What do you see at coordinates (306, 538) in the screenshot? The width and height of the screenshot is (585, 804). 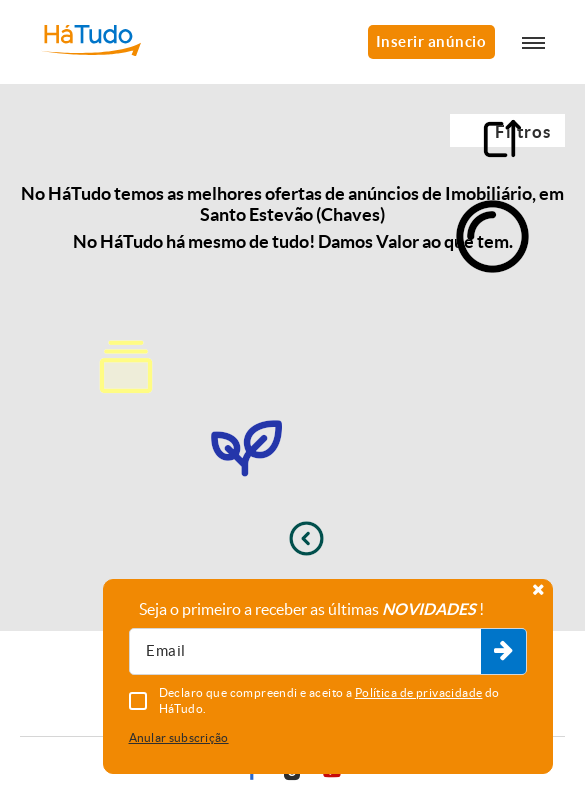 I see `go back to the previous screen` at bounding box center [306, 538].